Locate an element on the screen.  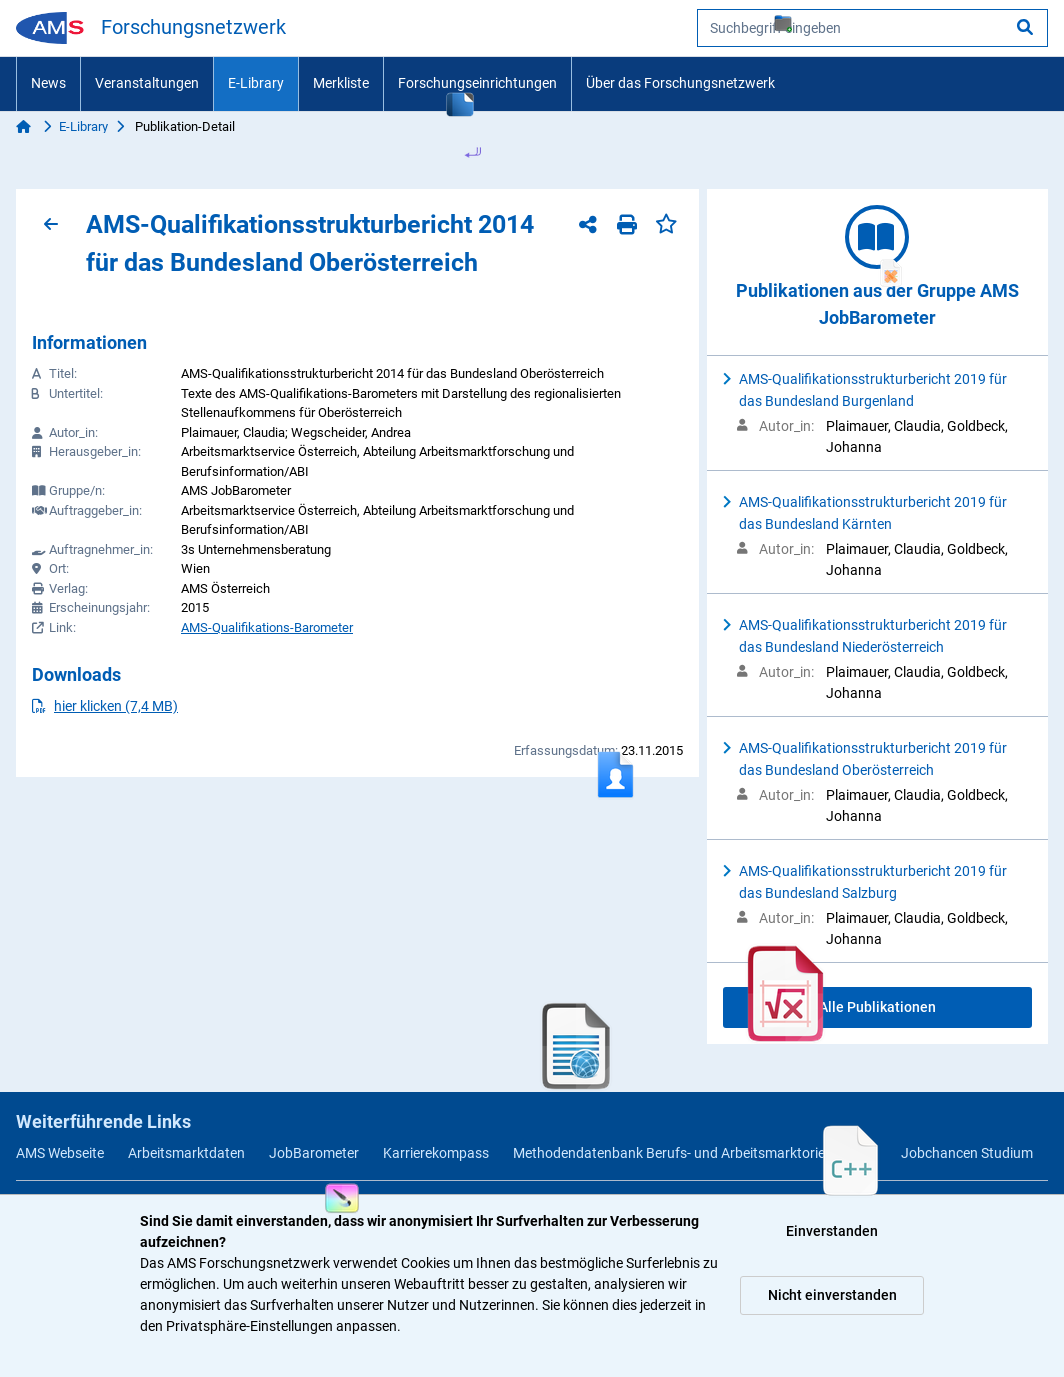
open a Krita project file is located at coordinates (342, 1197).